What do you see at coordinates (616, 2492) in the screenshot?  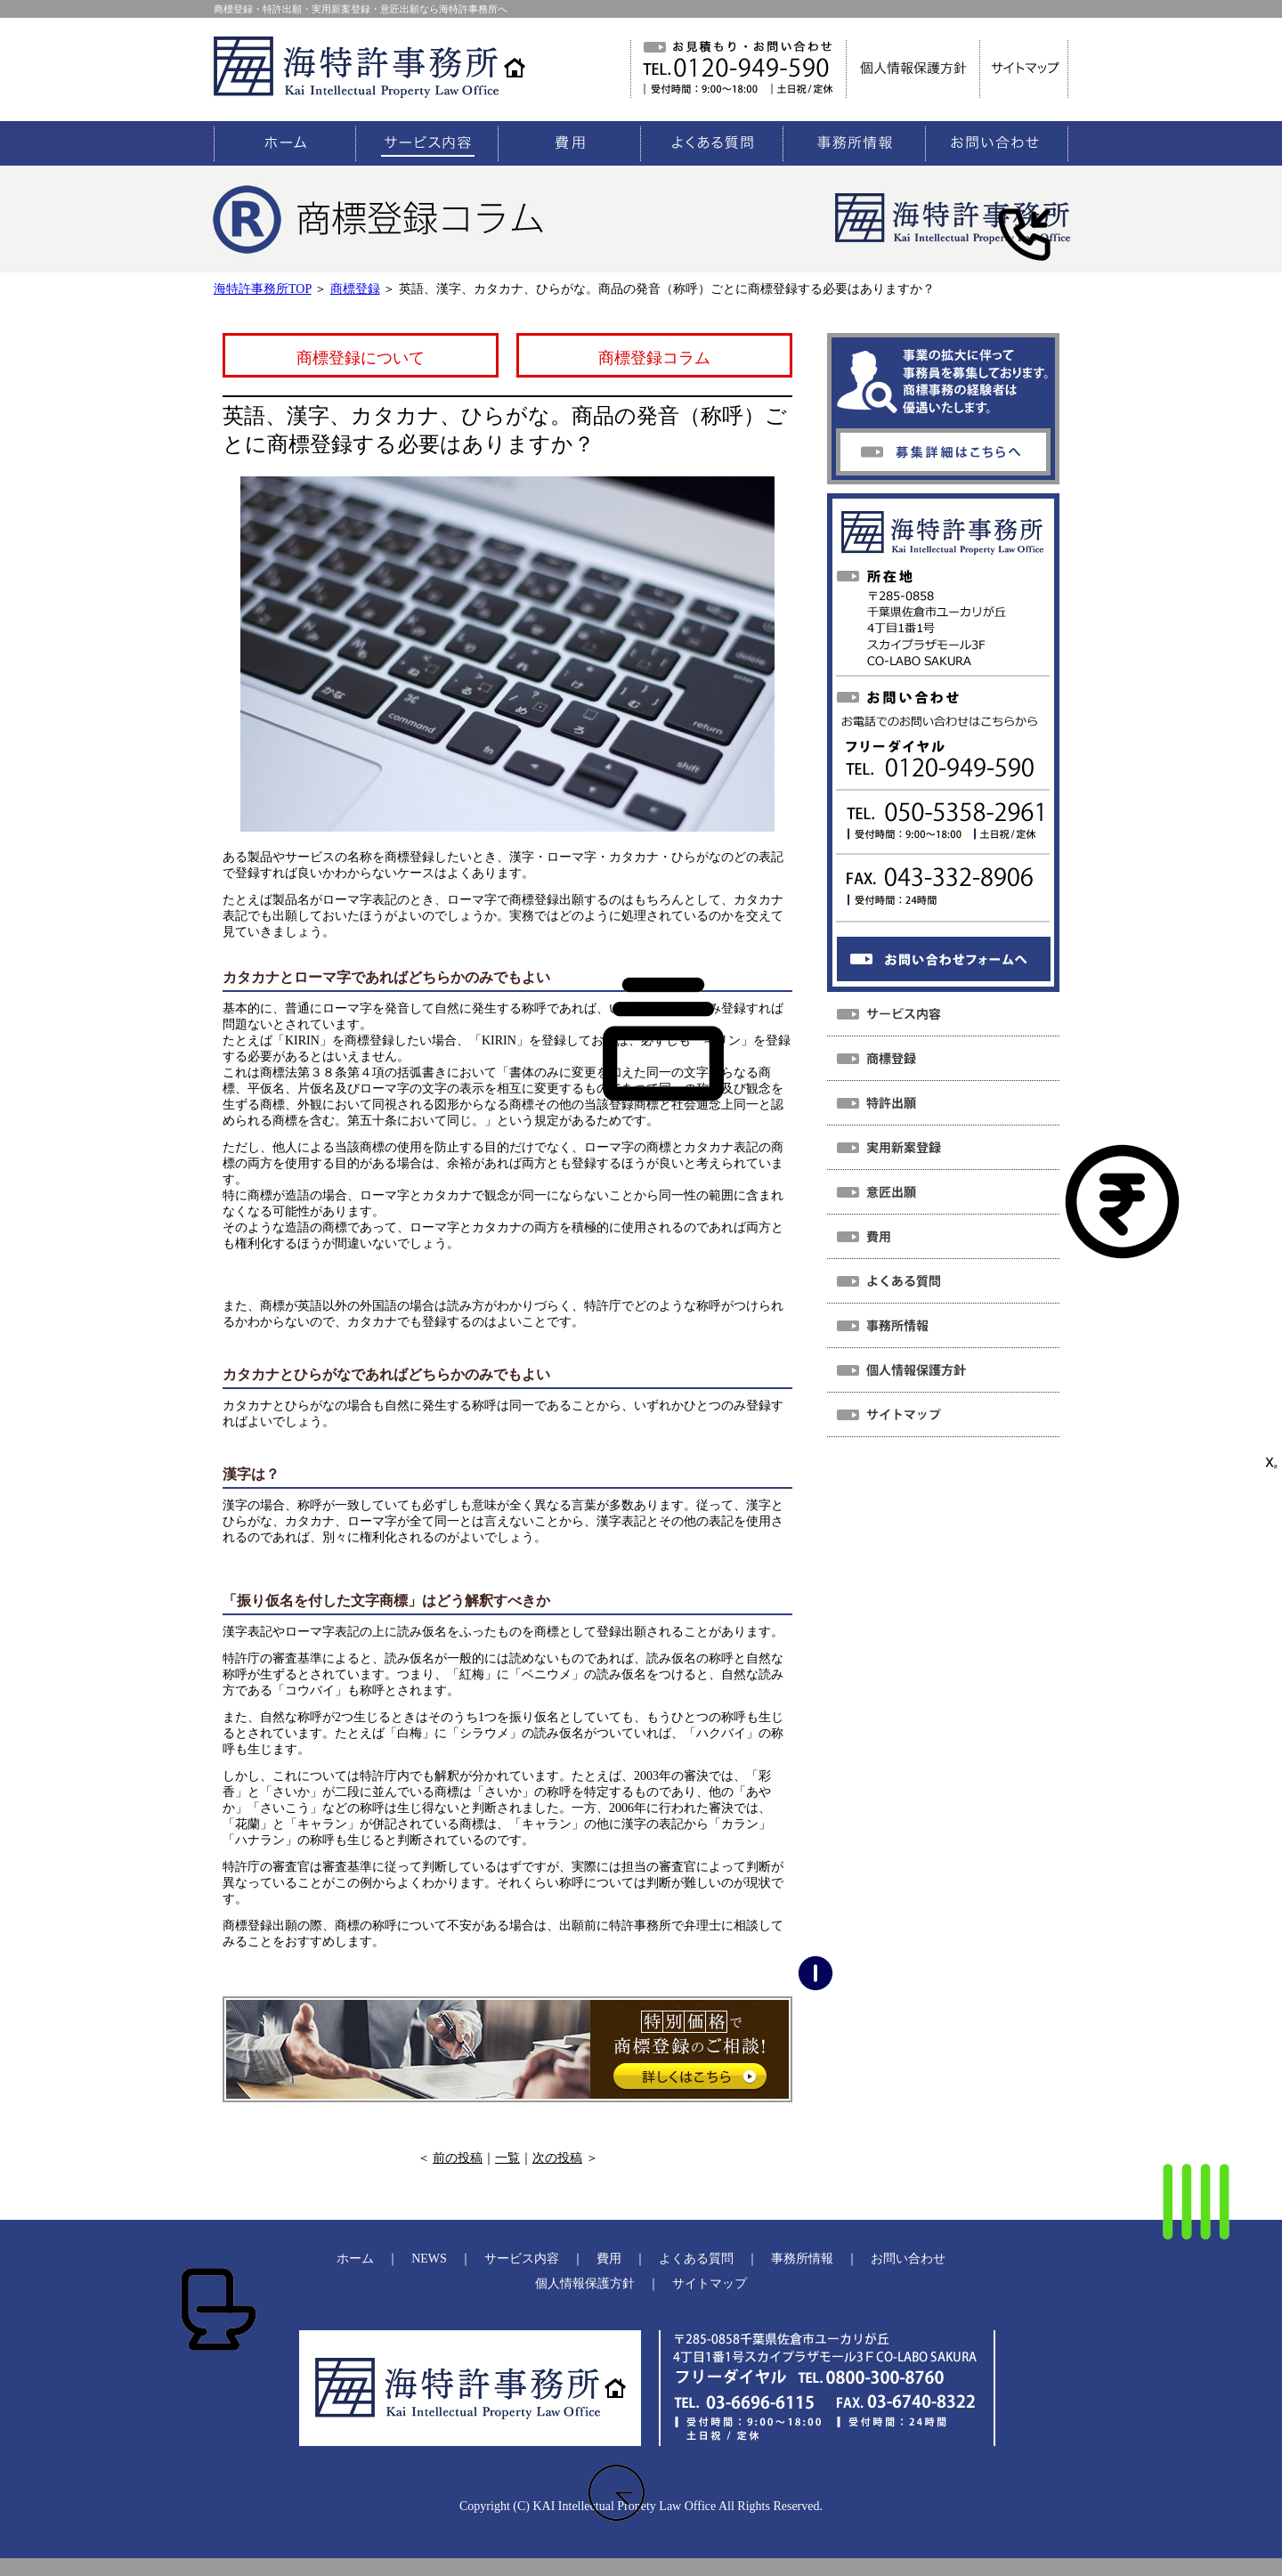 I see `view afternoon schedule or events` at bounding box center [616, 2492].